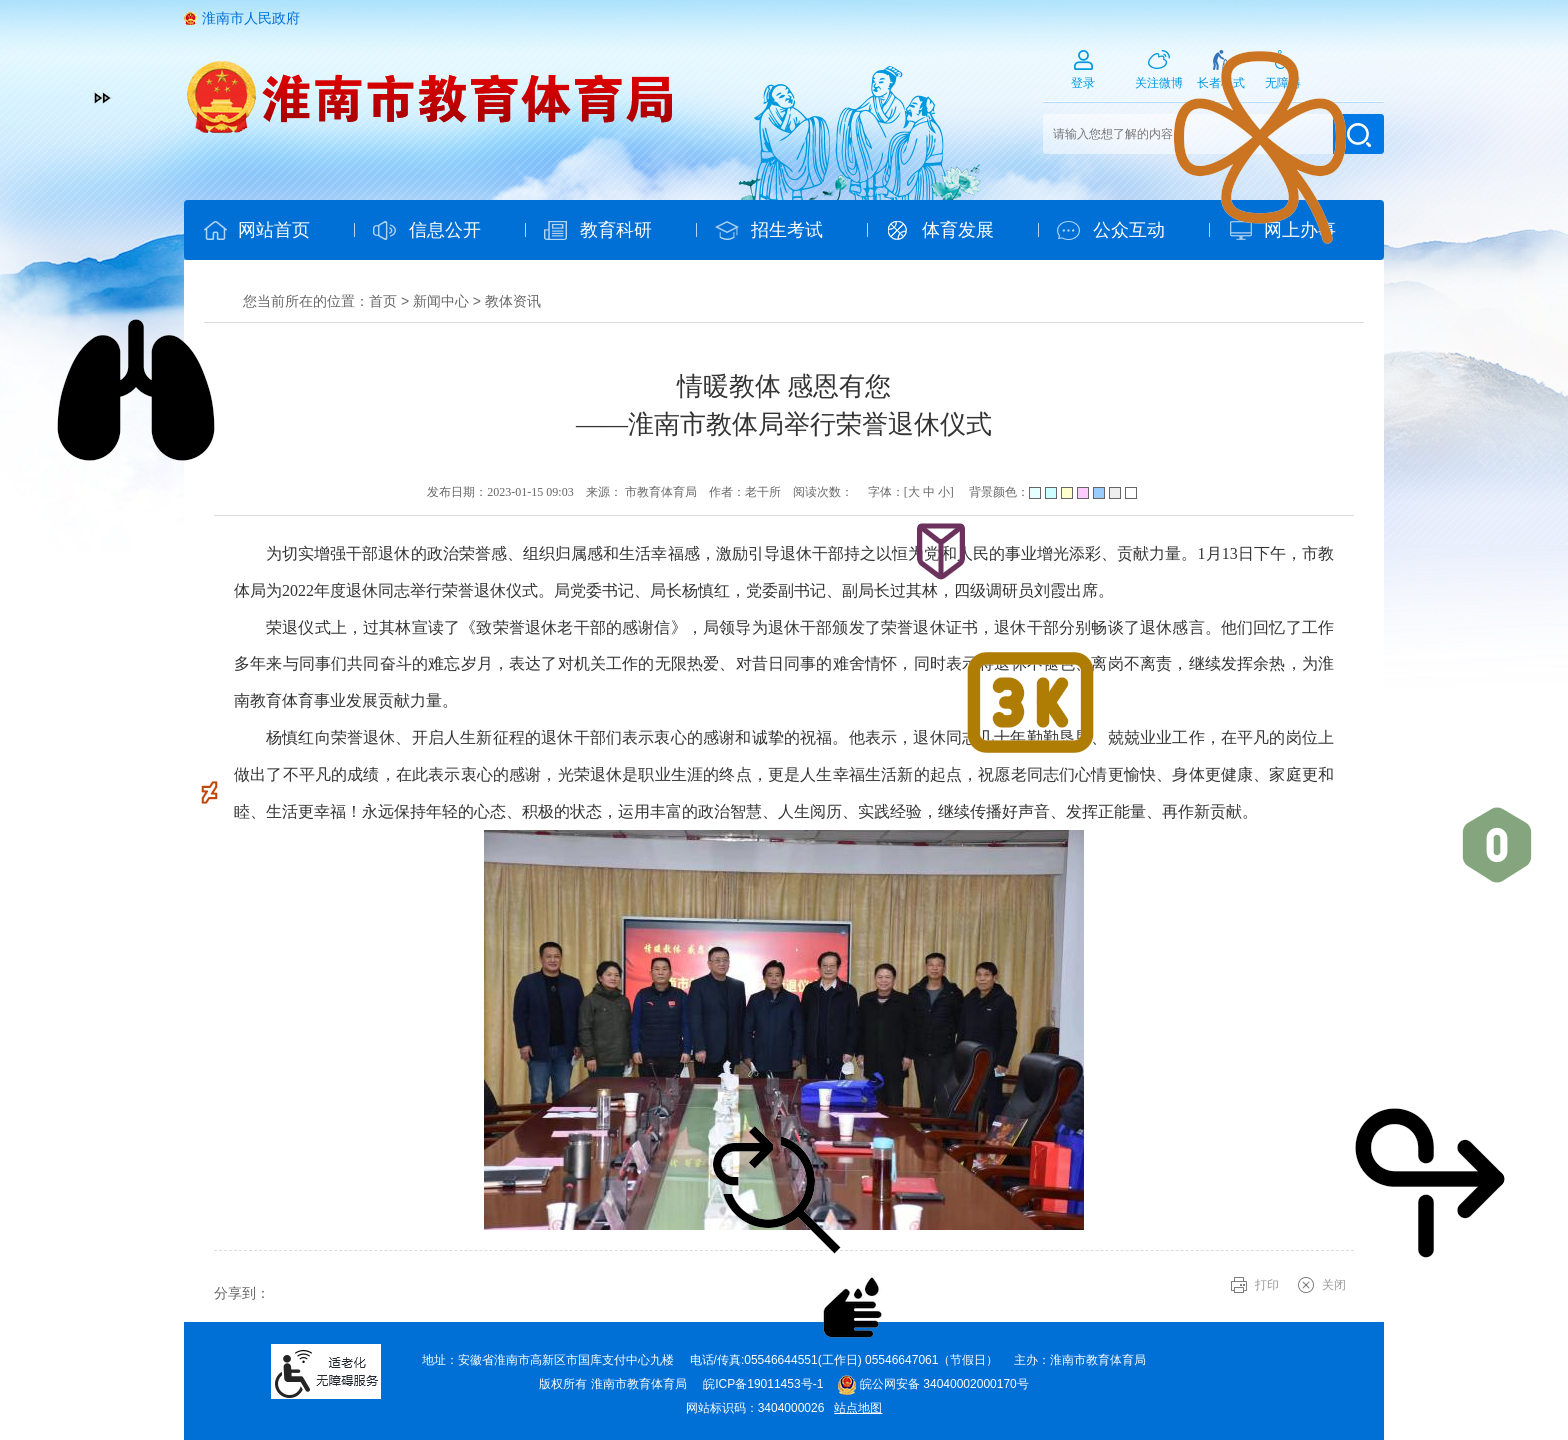 The image size is (1568, 1440). I want to click on indicates an "O" status or category marker, so click(1497, 845).